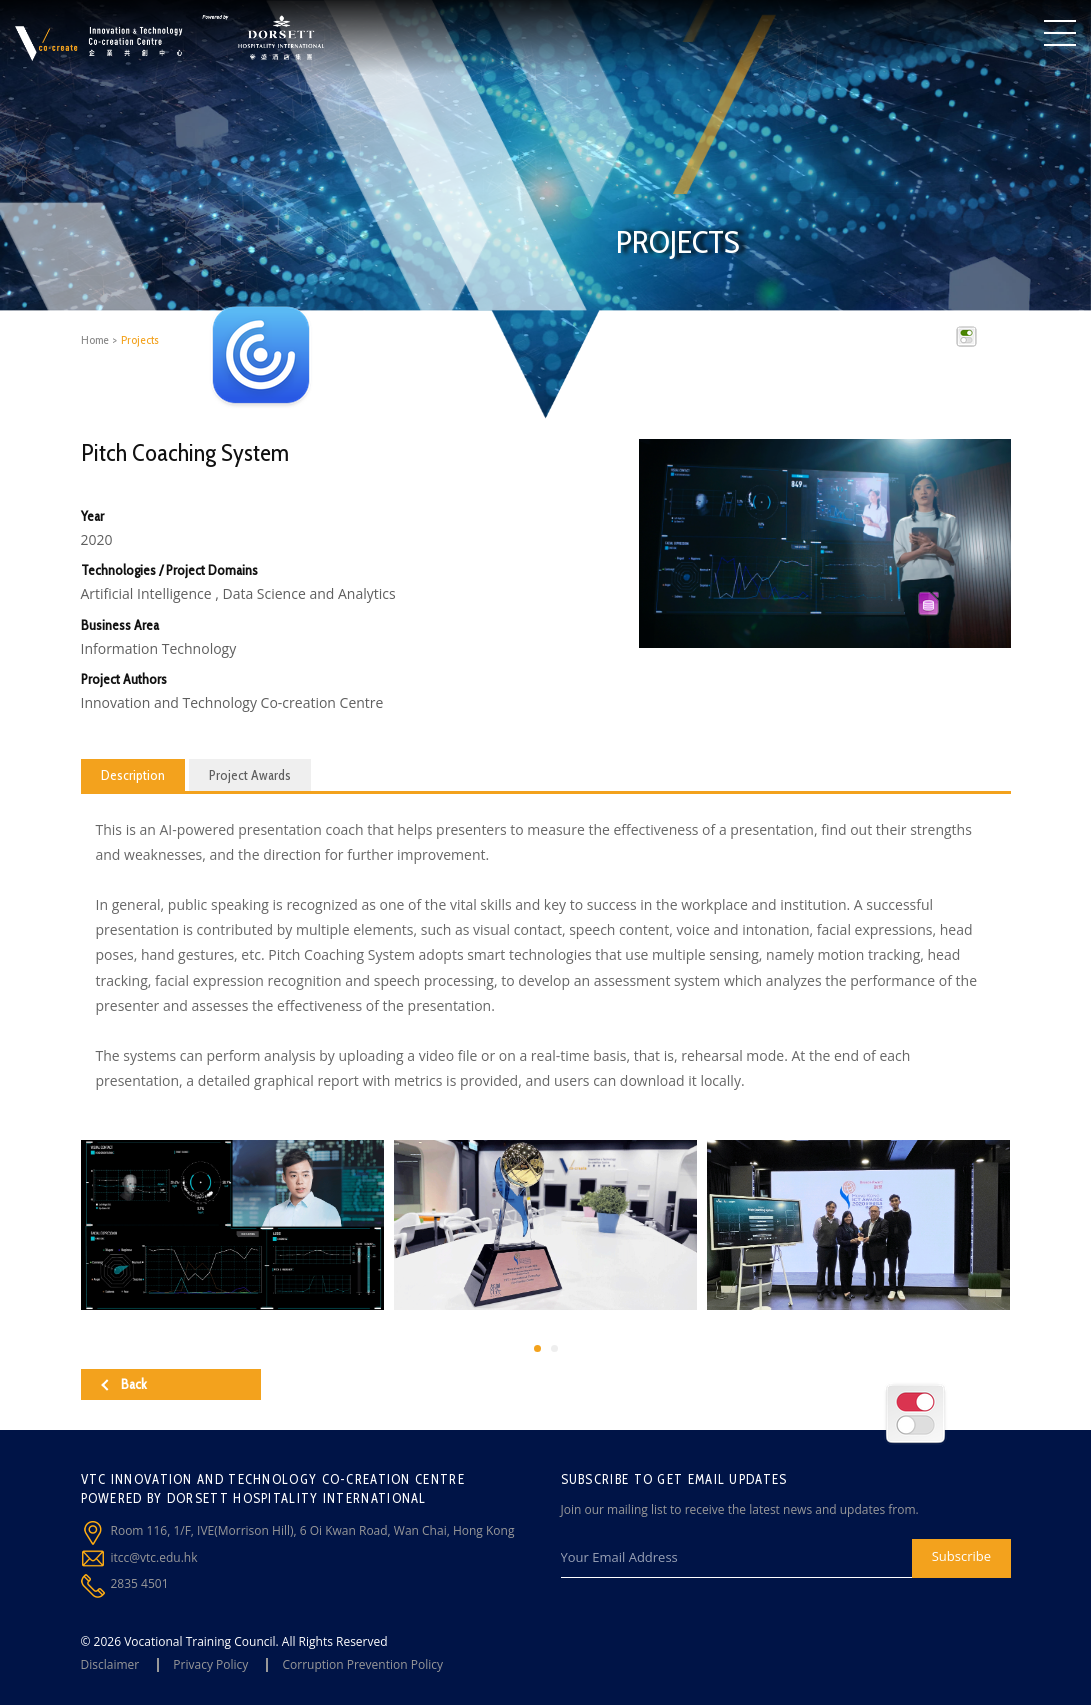 Image resolution: width=1091 pixels, height=1705 pixels. Describe the element at coordinates (915, 1413) in the screenshot. I see `open gnome tweaks settings` at that location.